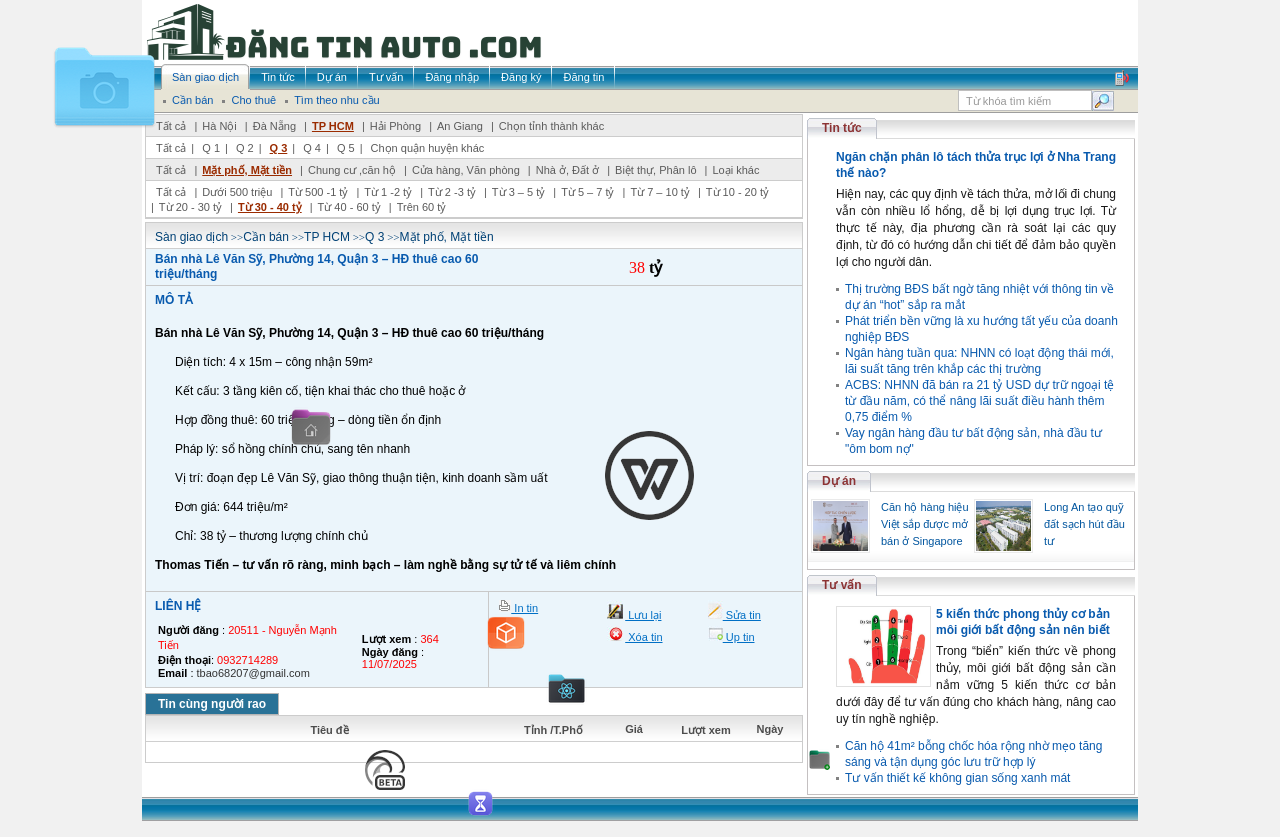 The height and width of the screenshot is (837, 1280). Describe the element at coordinates (311, 427) in the screenshot. I see `access your home folder` at that location.